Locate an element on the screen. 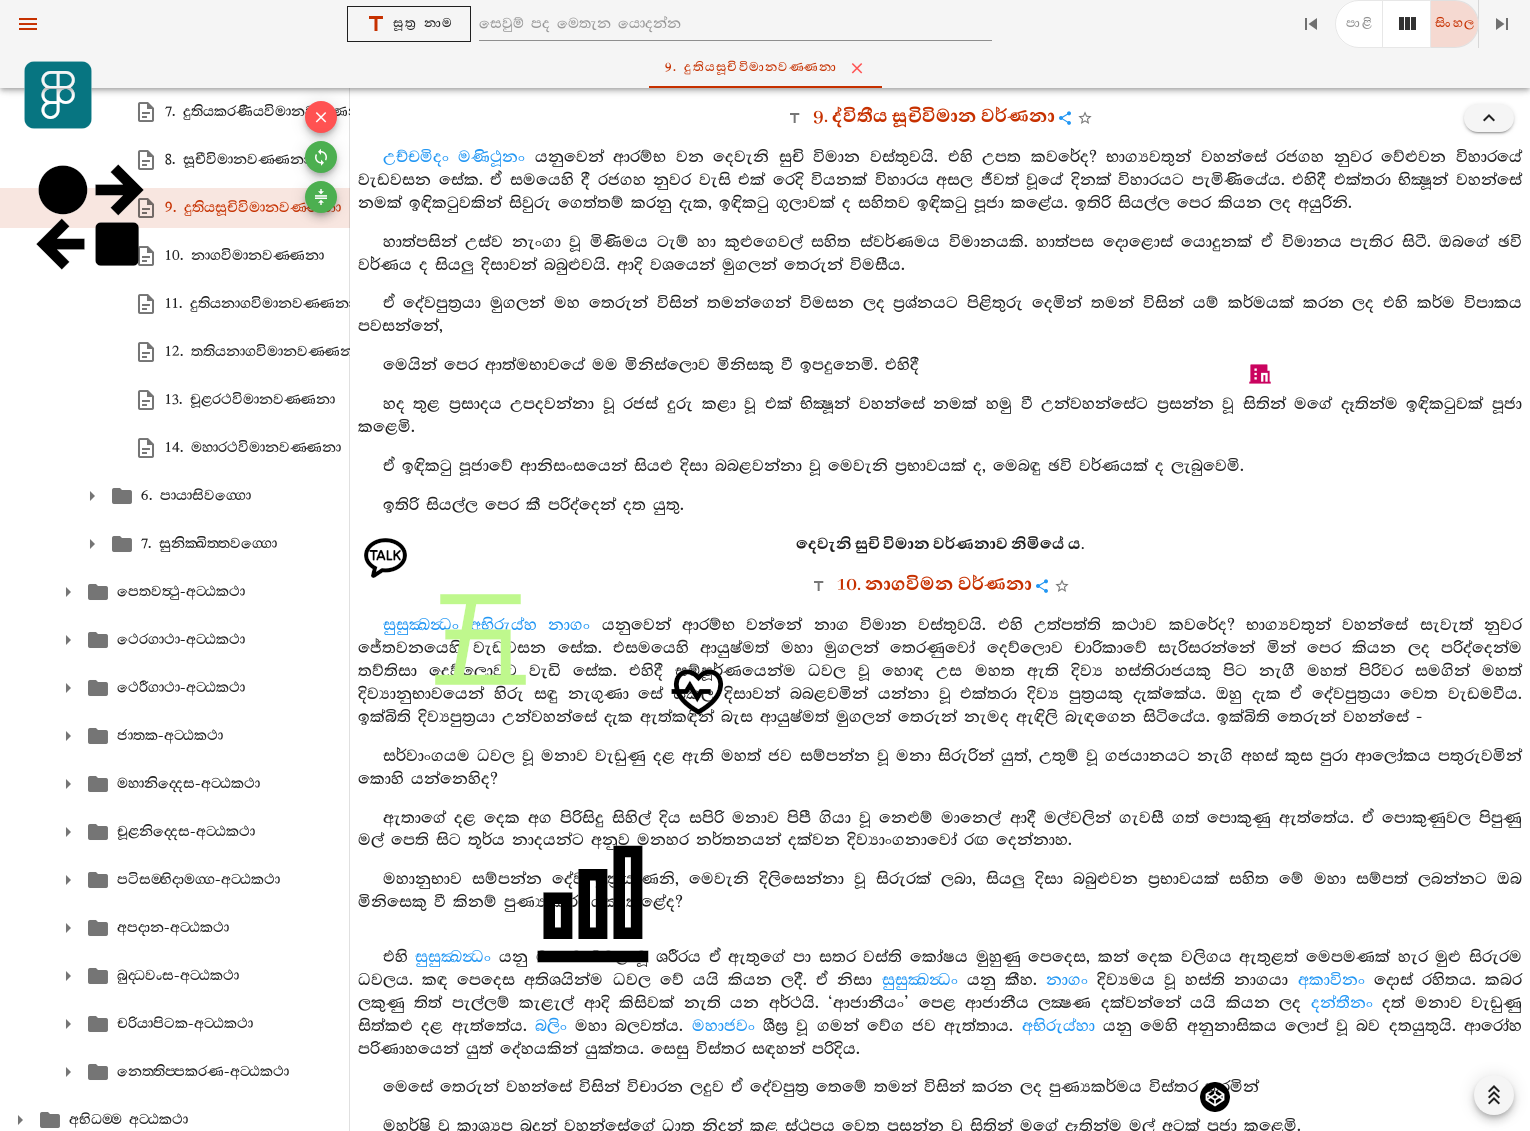 The image size is (1530, 1131). open CodePen website or app is located at coordinates (1215, 1097).